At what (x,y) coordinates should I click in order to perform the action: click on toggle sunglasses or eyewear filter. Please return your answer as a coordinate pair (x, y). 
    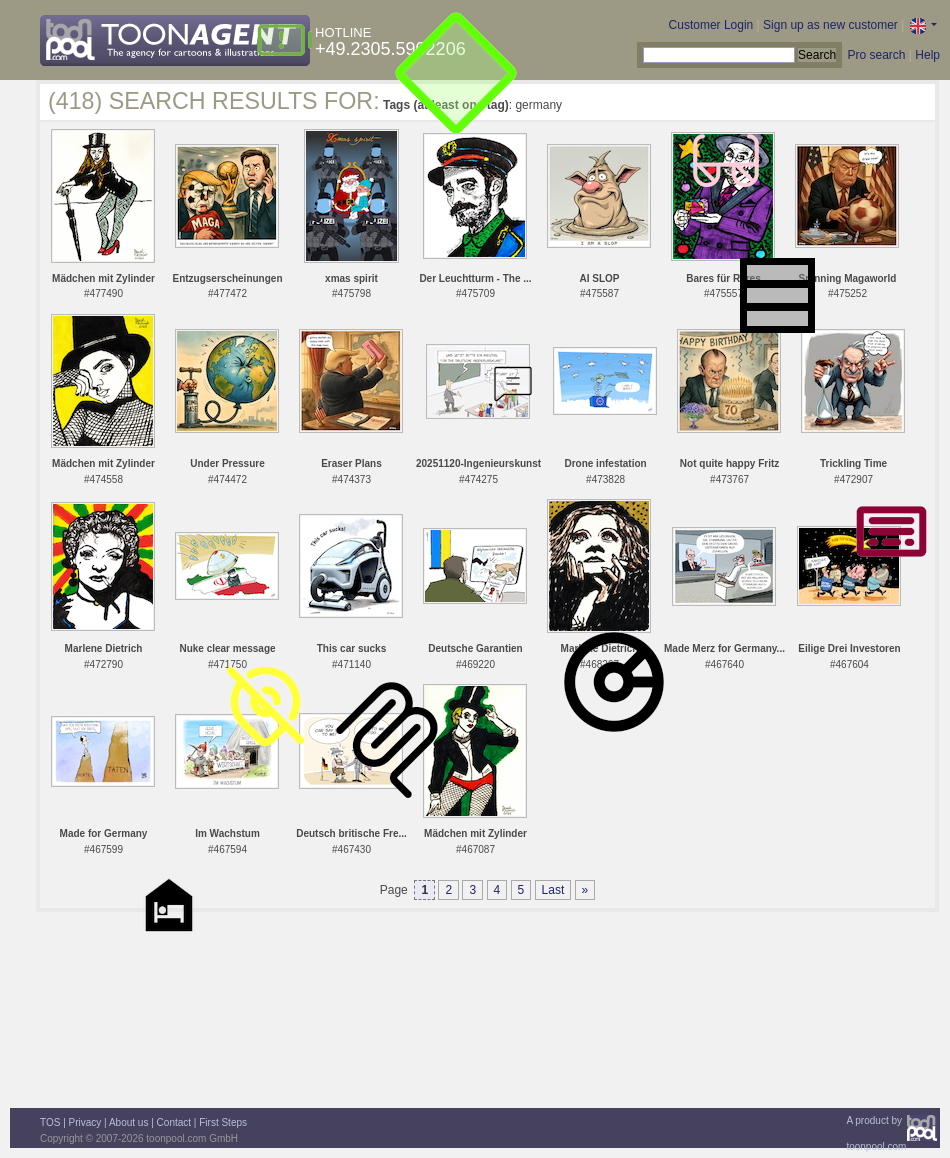
    Looking at the image, I should click on (726, 162).